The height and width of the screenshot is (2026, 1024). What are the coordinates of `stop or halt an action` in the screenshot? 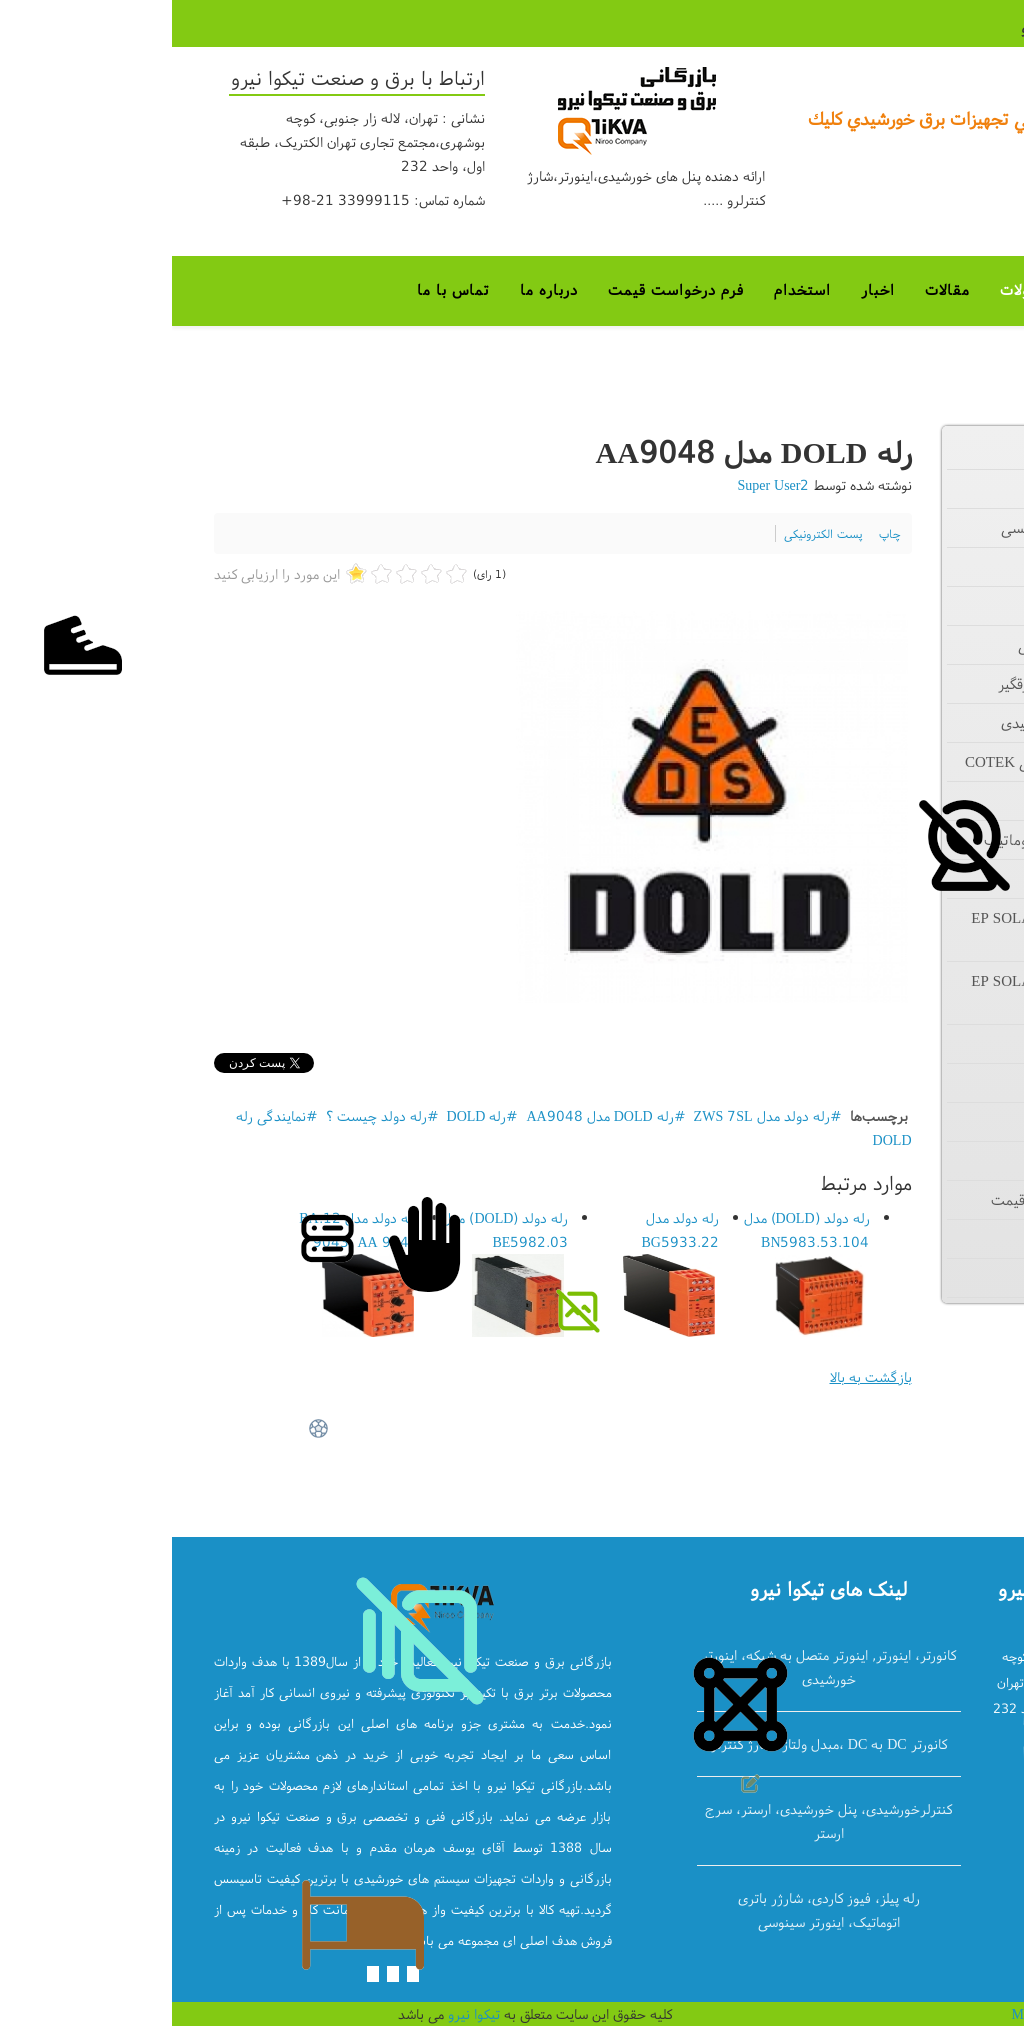 It's located at (424, 1244).